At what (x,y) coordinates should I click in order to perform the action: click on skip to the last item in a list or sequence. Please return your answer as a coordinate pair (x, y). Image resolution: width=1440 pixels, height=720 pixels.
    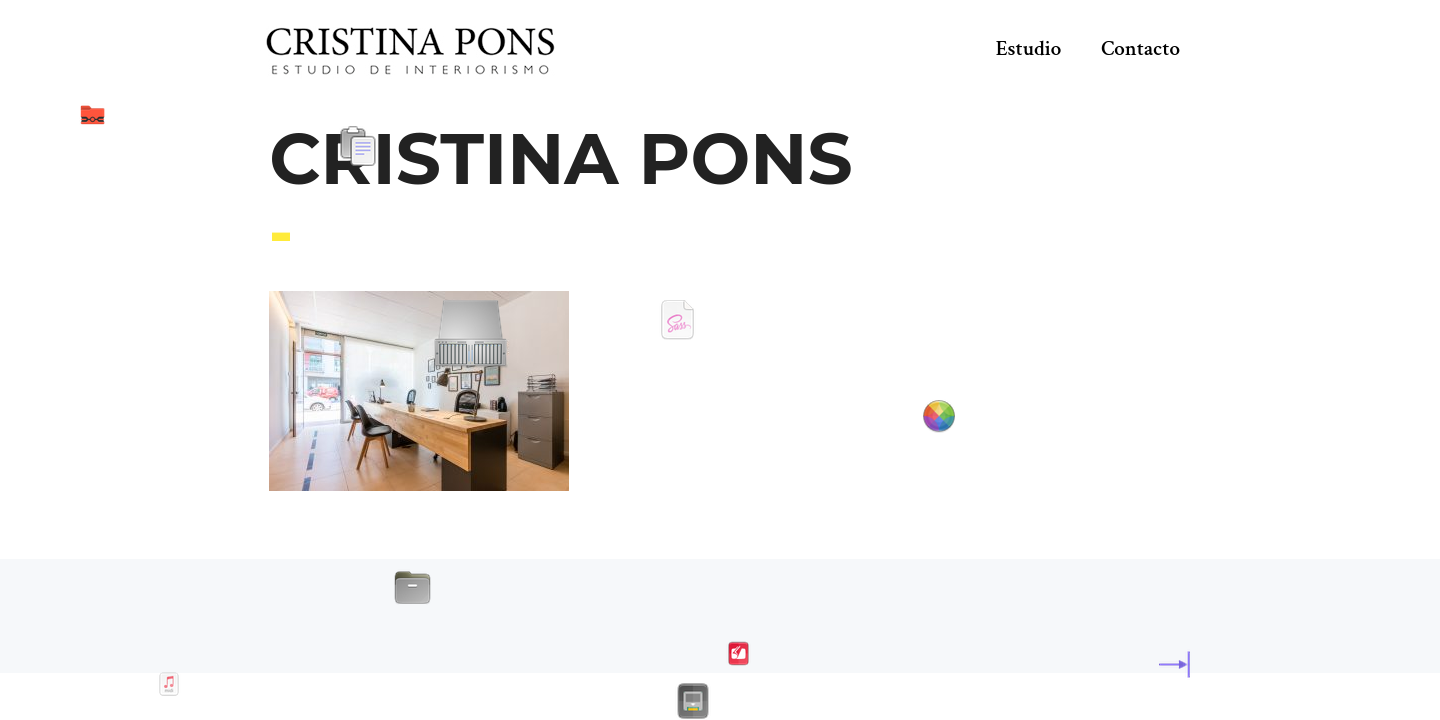
    Looking at the image, I should click on (1174, 664).